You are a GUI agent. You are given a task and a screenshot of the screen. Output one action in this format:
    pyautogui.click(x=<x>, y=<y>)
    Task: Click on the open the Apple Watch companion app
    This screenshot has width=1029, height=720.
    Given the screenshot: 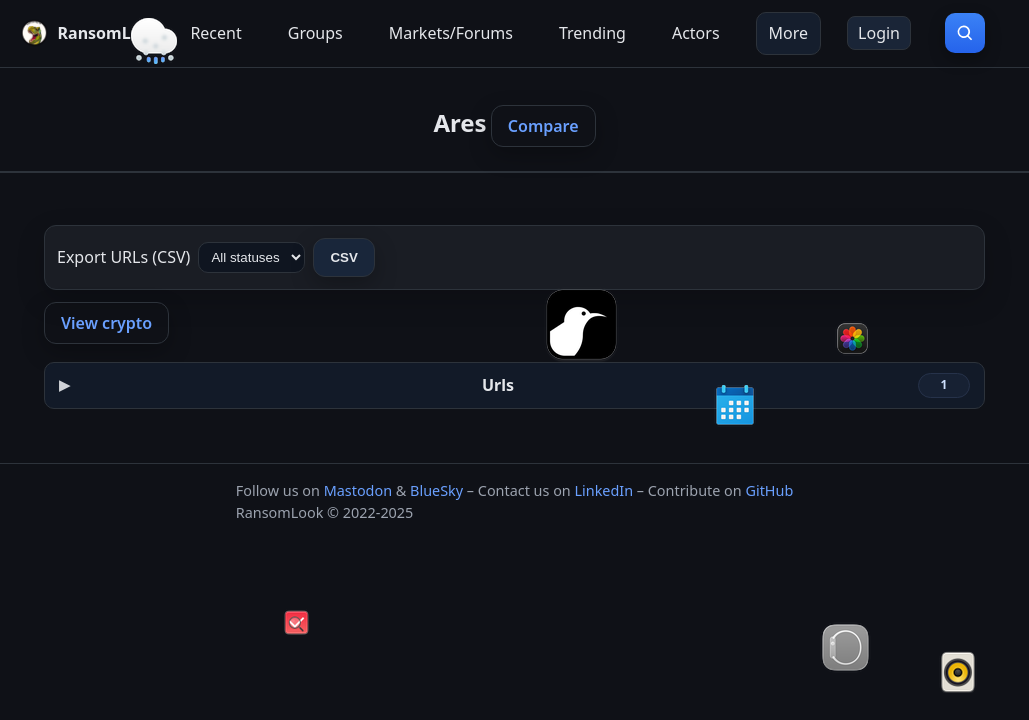 What is the action you would take?
    pyautogui.click(x=845, y=647)
    